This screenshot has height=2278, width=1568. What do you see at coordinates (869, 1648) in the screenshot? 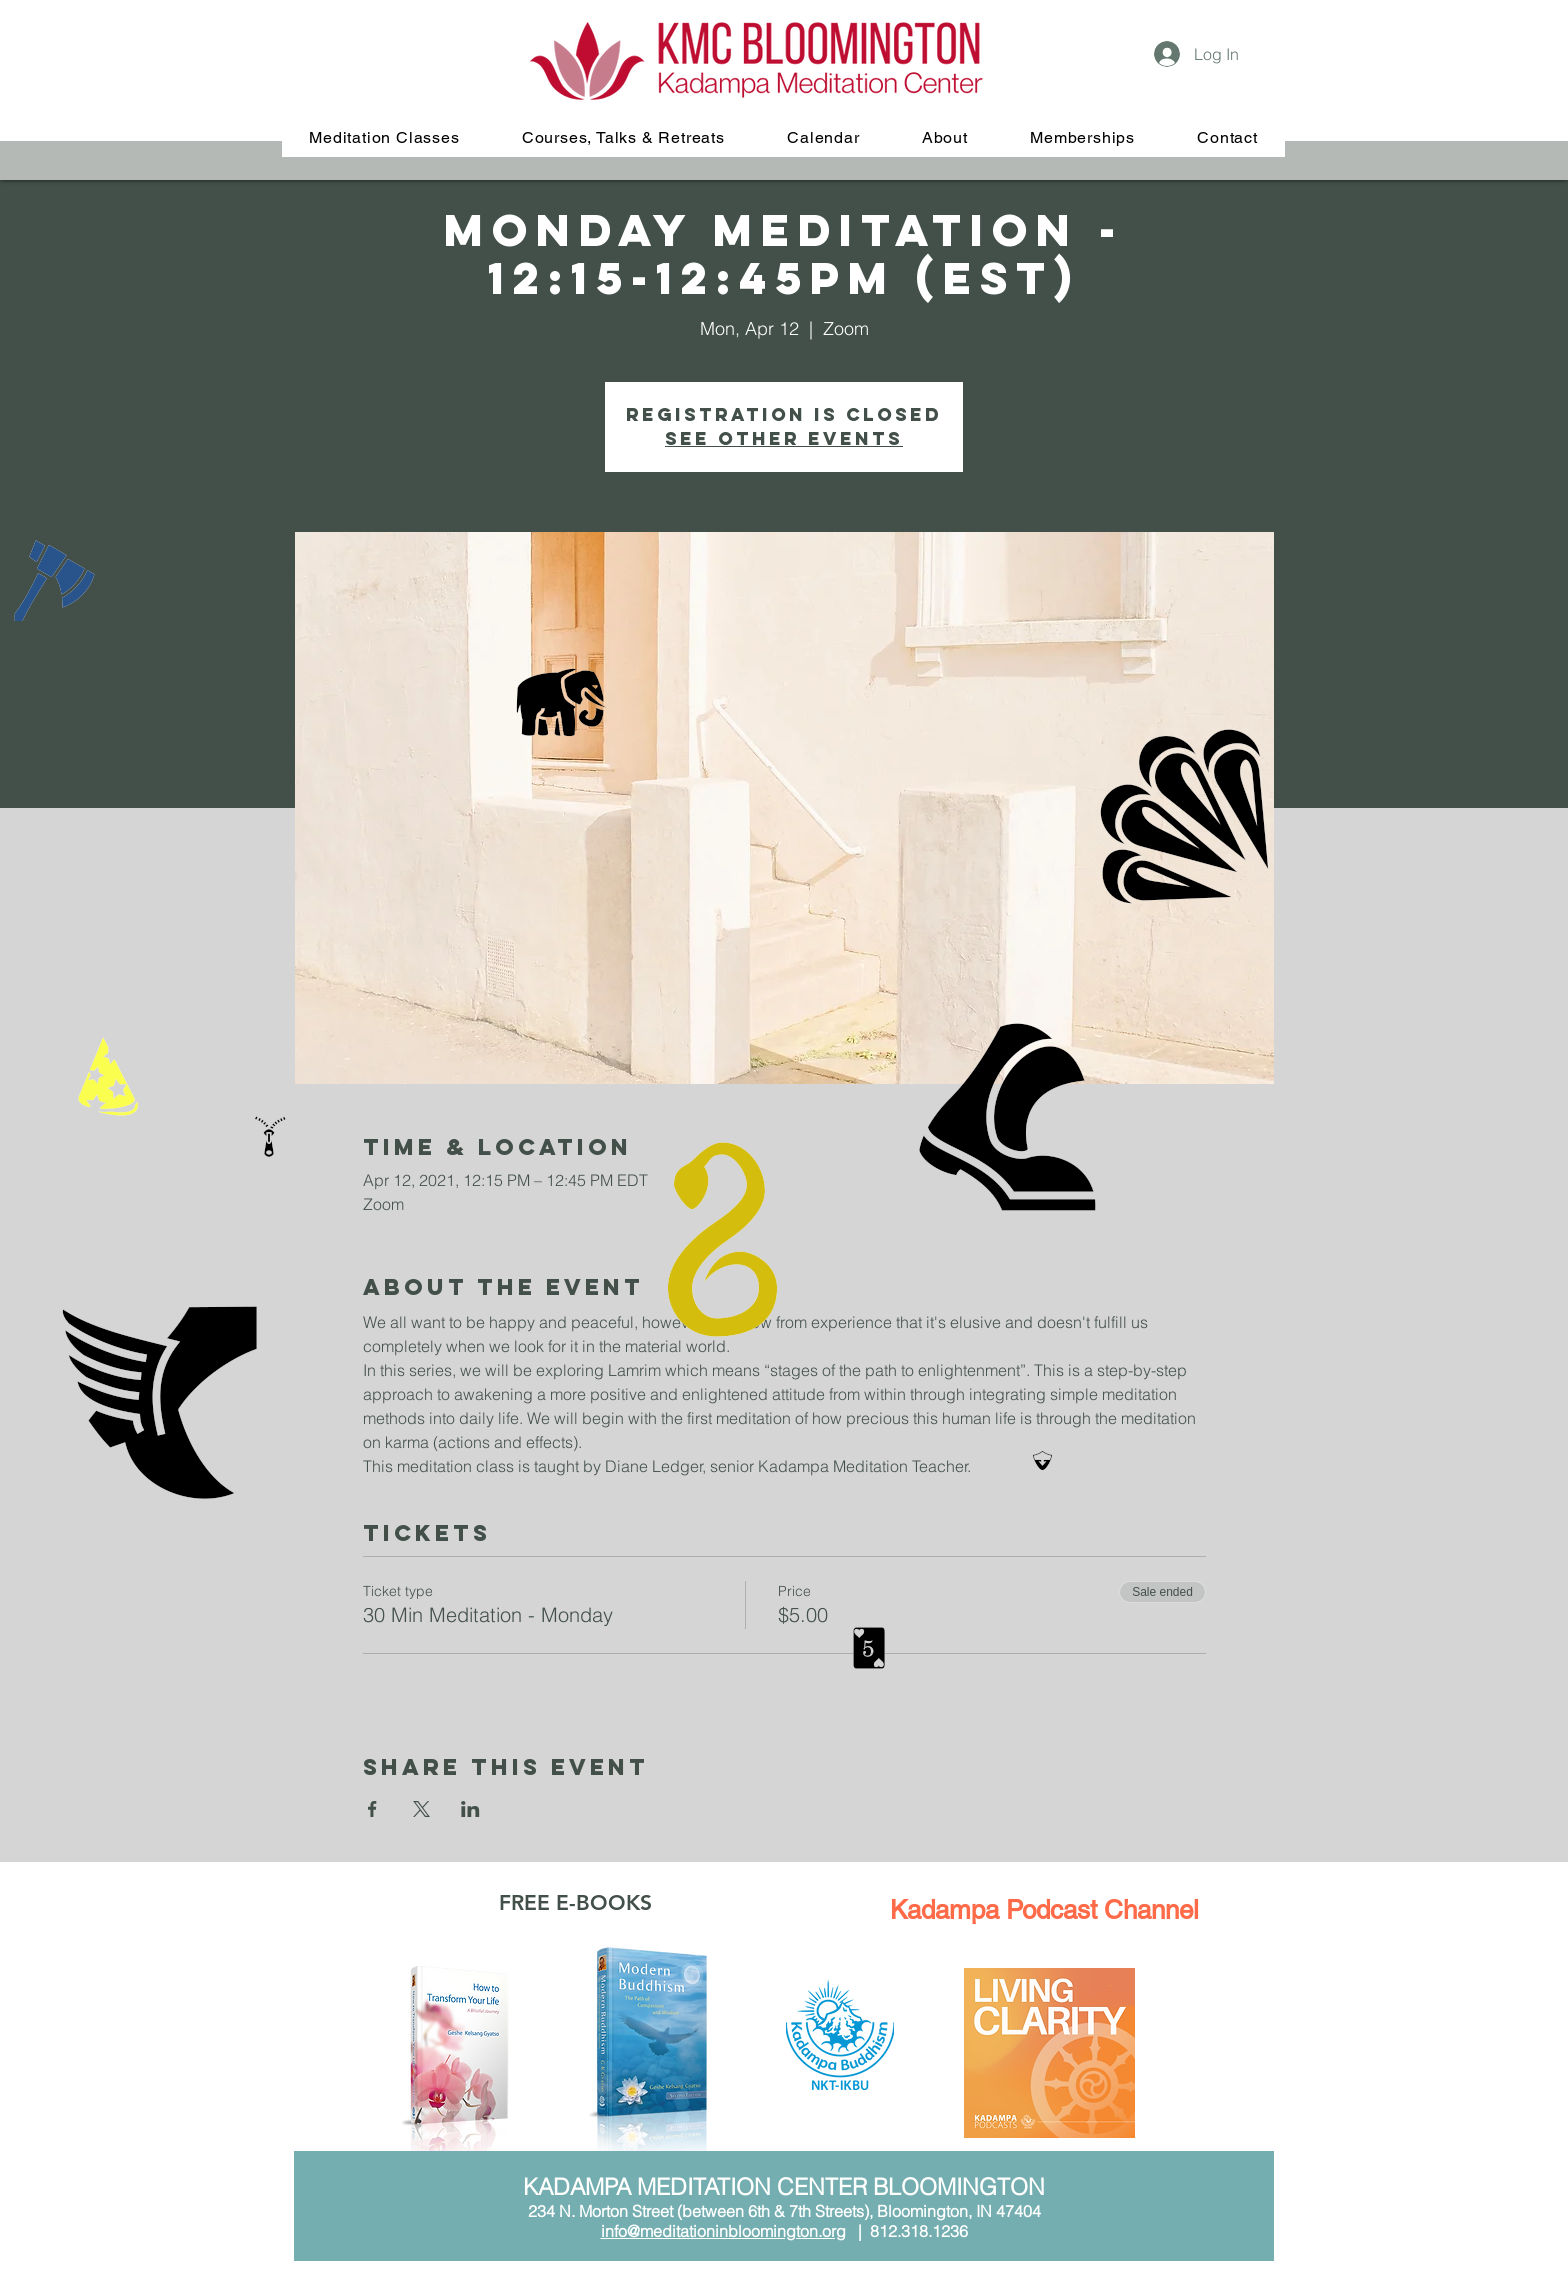
I see `five of hearts playing card` at bounding box center [869, 1648].